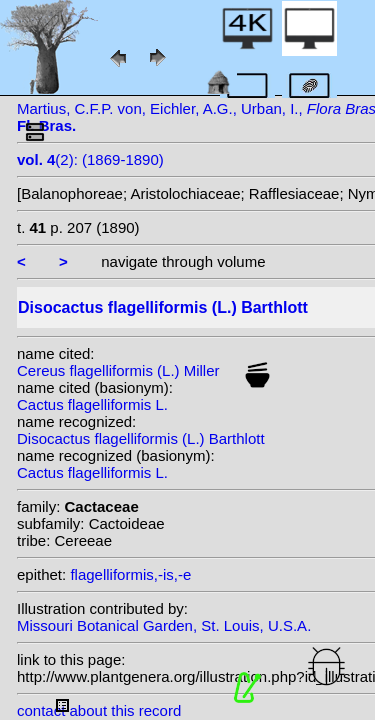  What do you see at coordinates (245, 687) in the screenshot?
I see `adjust tempo or timing settings` at bounding box center [245, 687].